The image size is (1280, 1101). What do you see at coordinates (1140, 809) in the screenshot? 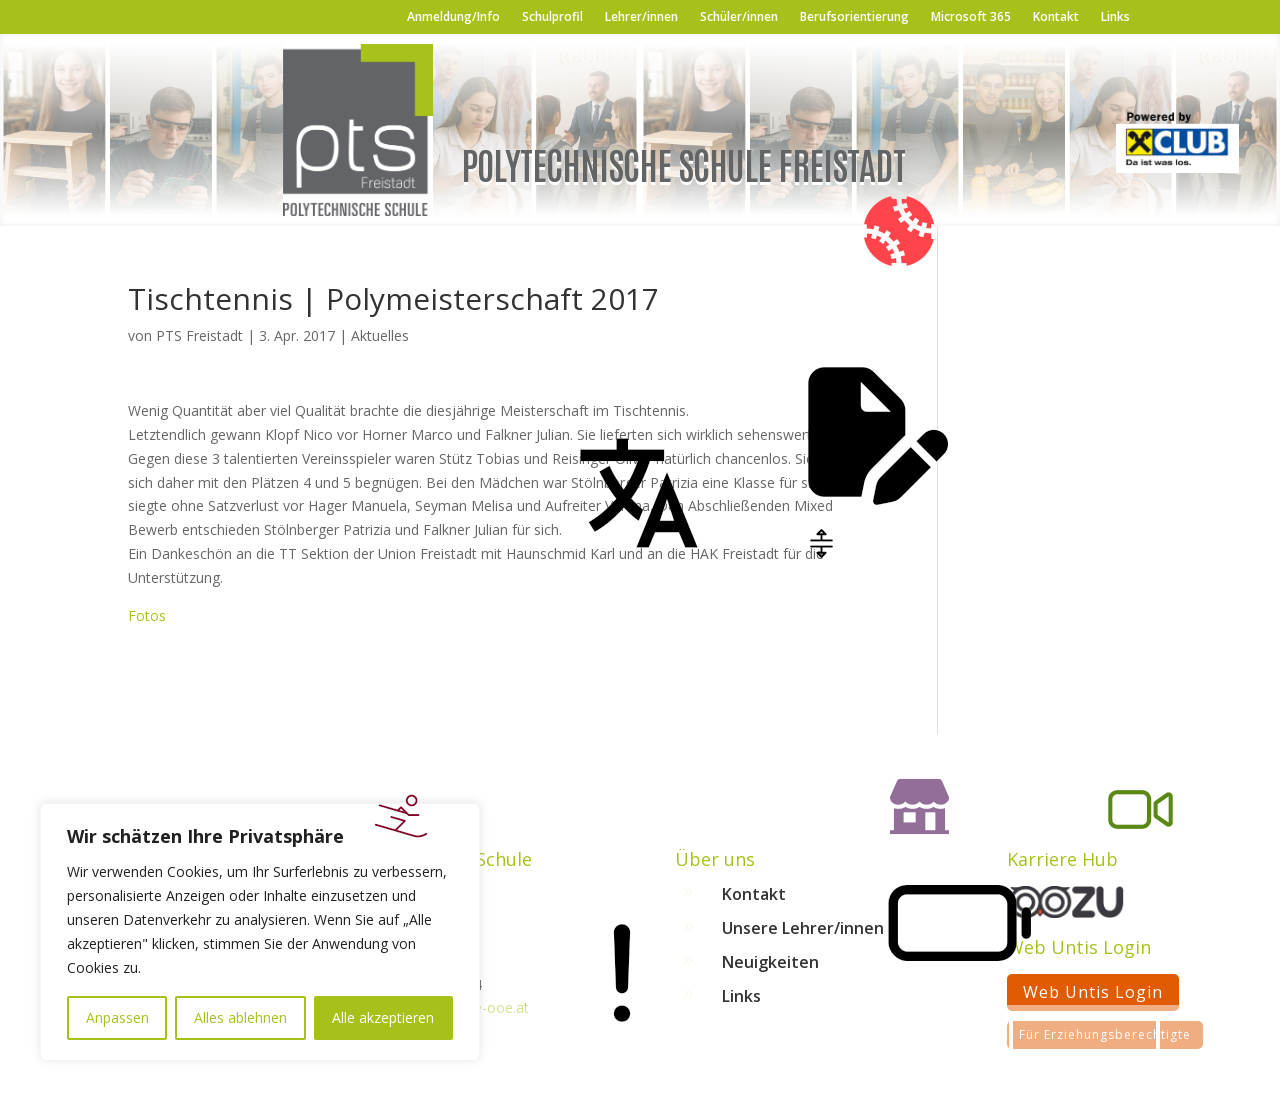
I see `start a video call` at bounding box center [1140, 809].